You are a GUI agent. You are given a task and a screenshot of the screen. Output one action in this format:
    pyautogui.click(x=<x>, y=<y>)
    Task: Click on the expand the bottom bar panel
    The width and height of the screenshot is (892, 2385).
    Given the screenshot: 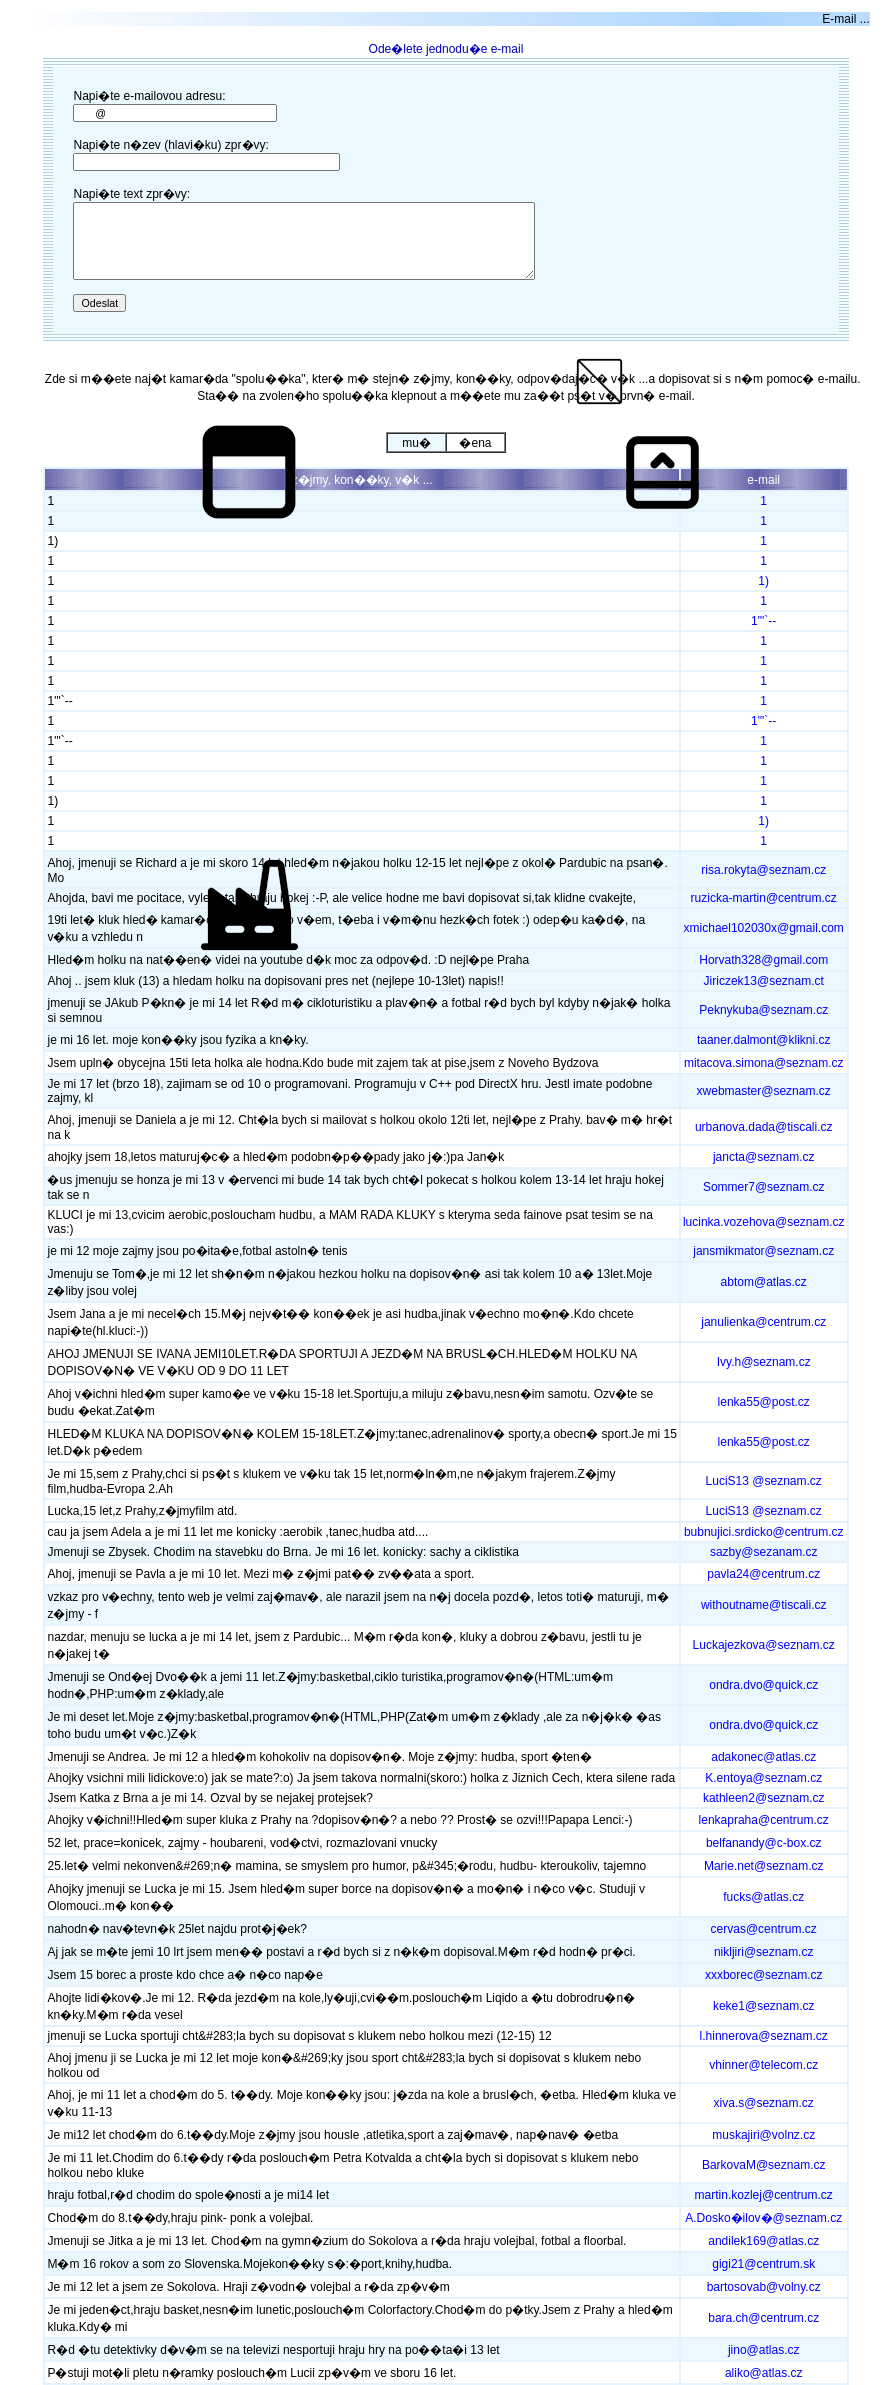 What is the action you would take?
    pyautogui.click(x=662, y=472)
    